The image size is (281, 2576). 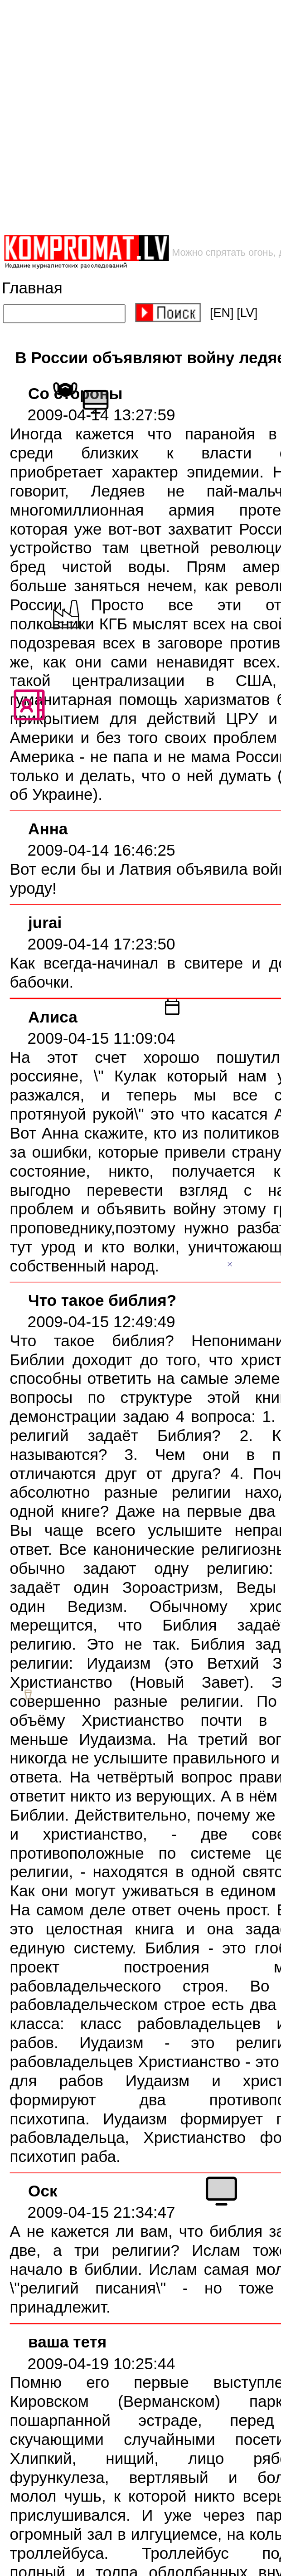 I want to click on browse nearby bars or pubs, so click(x=28, y=1695).